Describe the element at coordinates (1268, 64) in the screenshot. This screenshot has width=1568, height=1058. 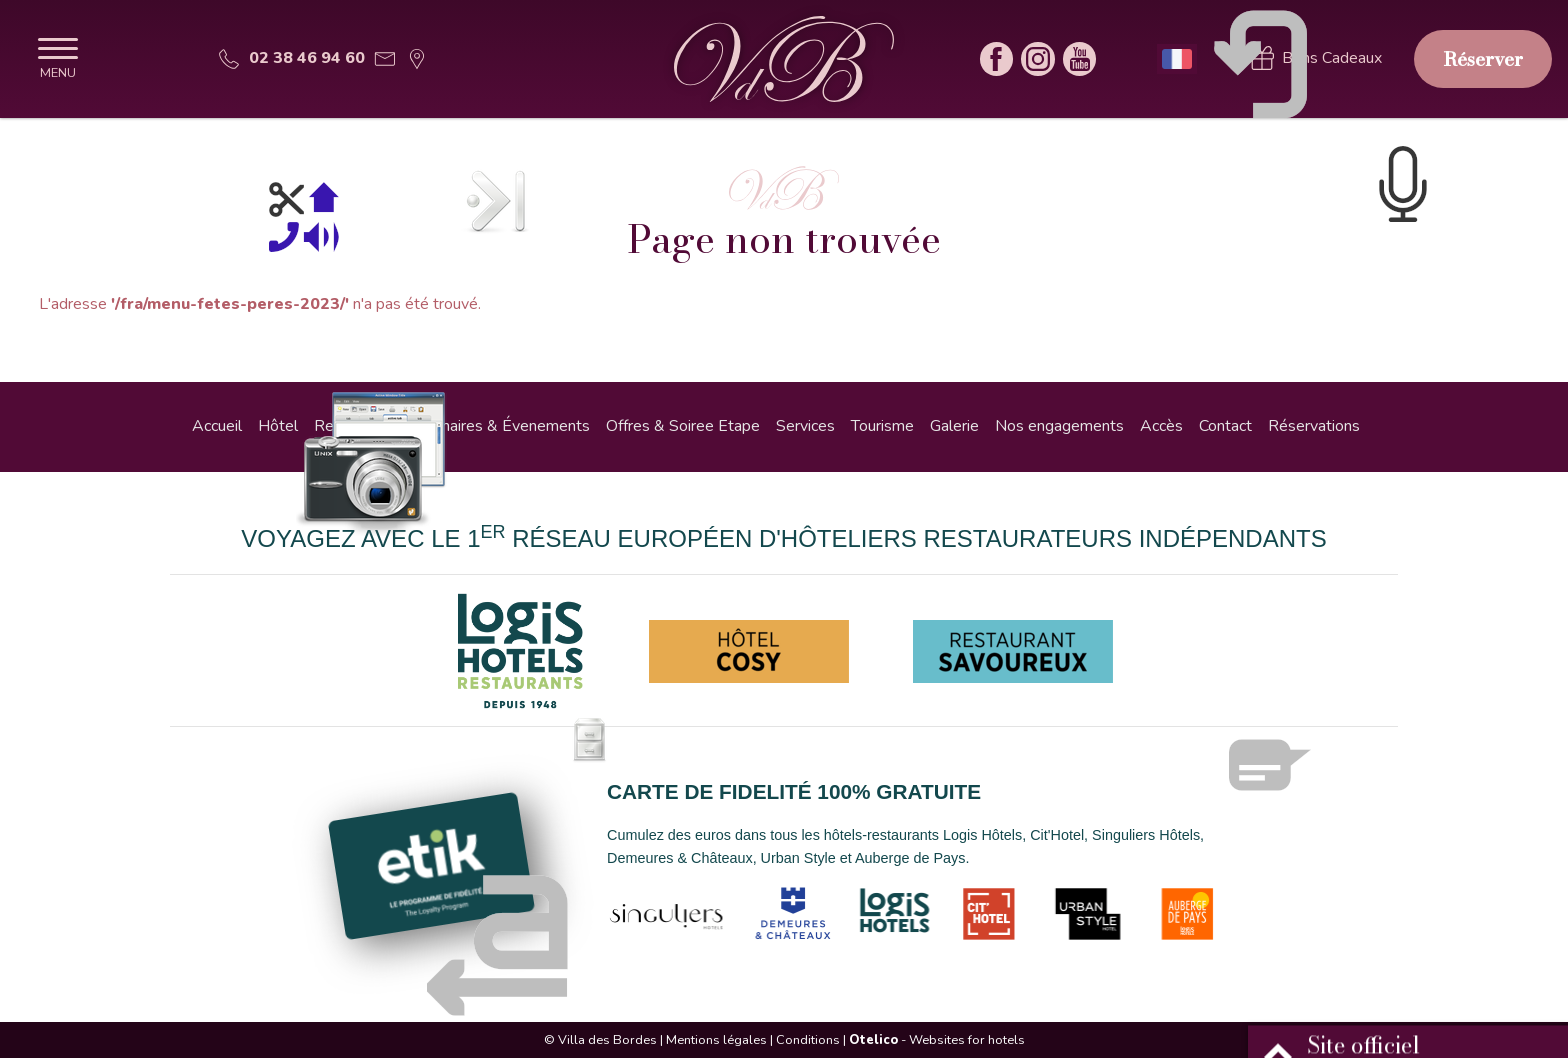
I see `wrap text or content to the next line` at that location.